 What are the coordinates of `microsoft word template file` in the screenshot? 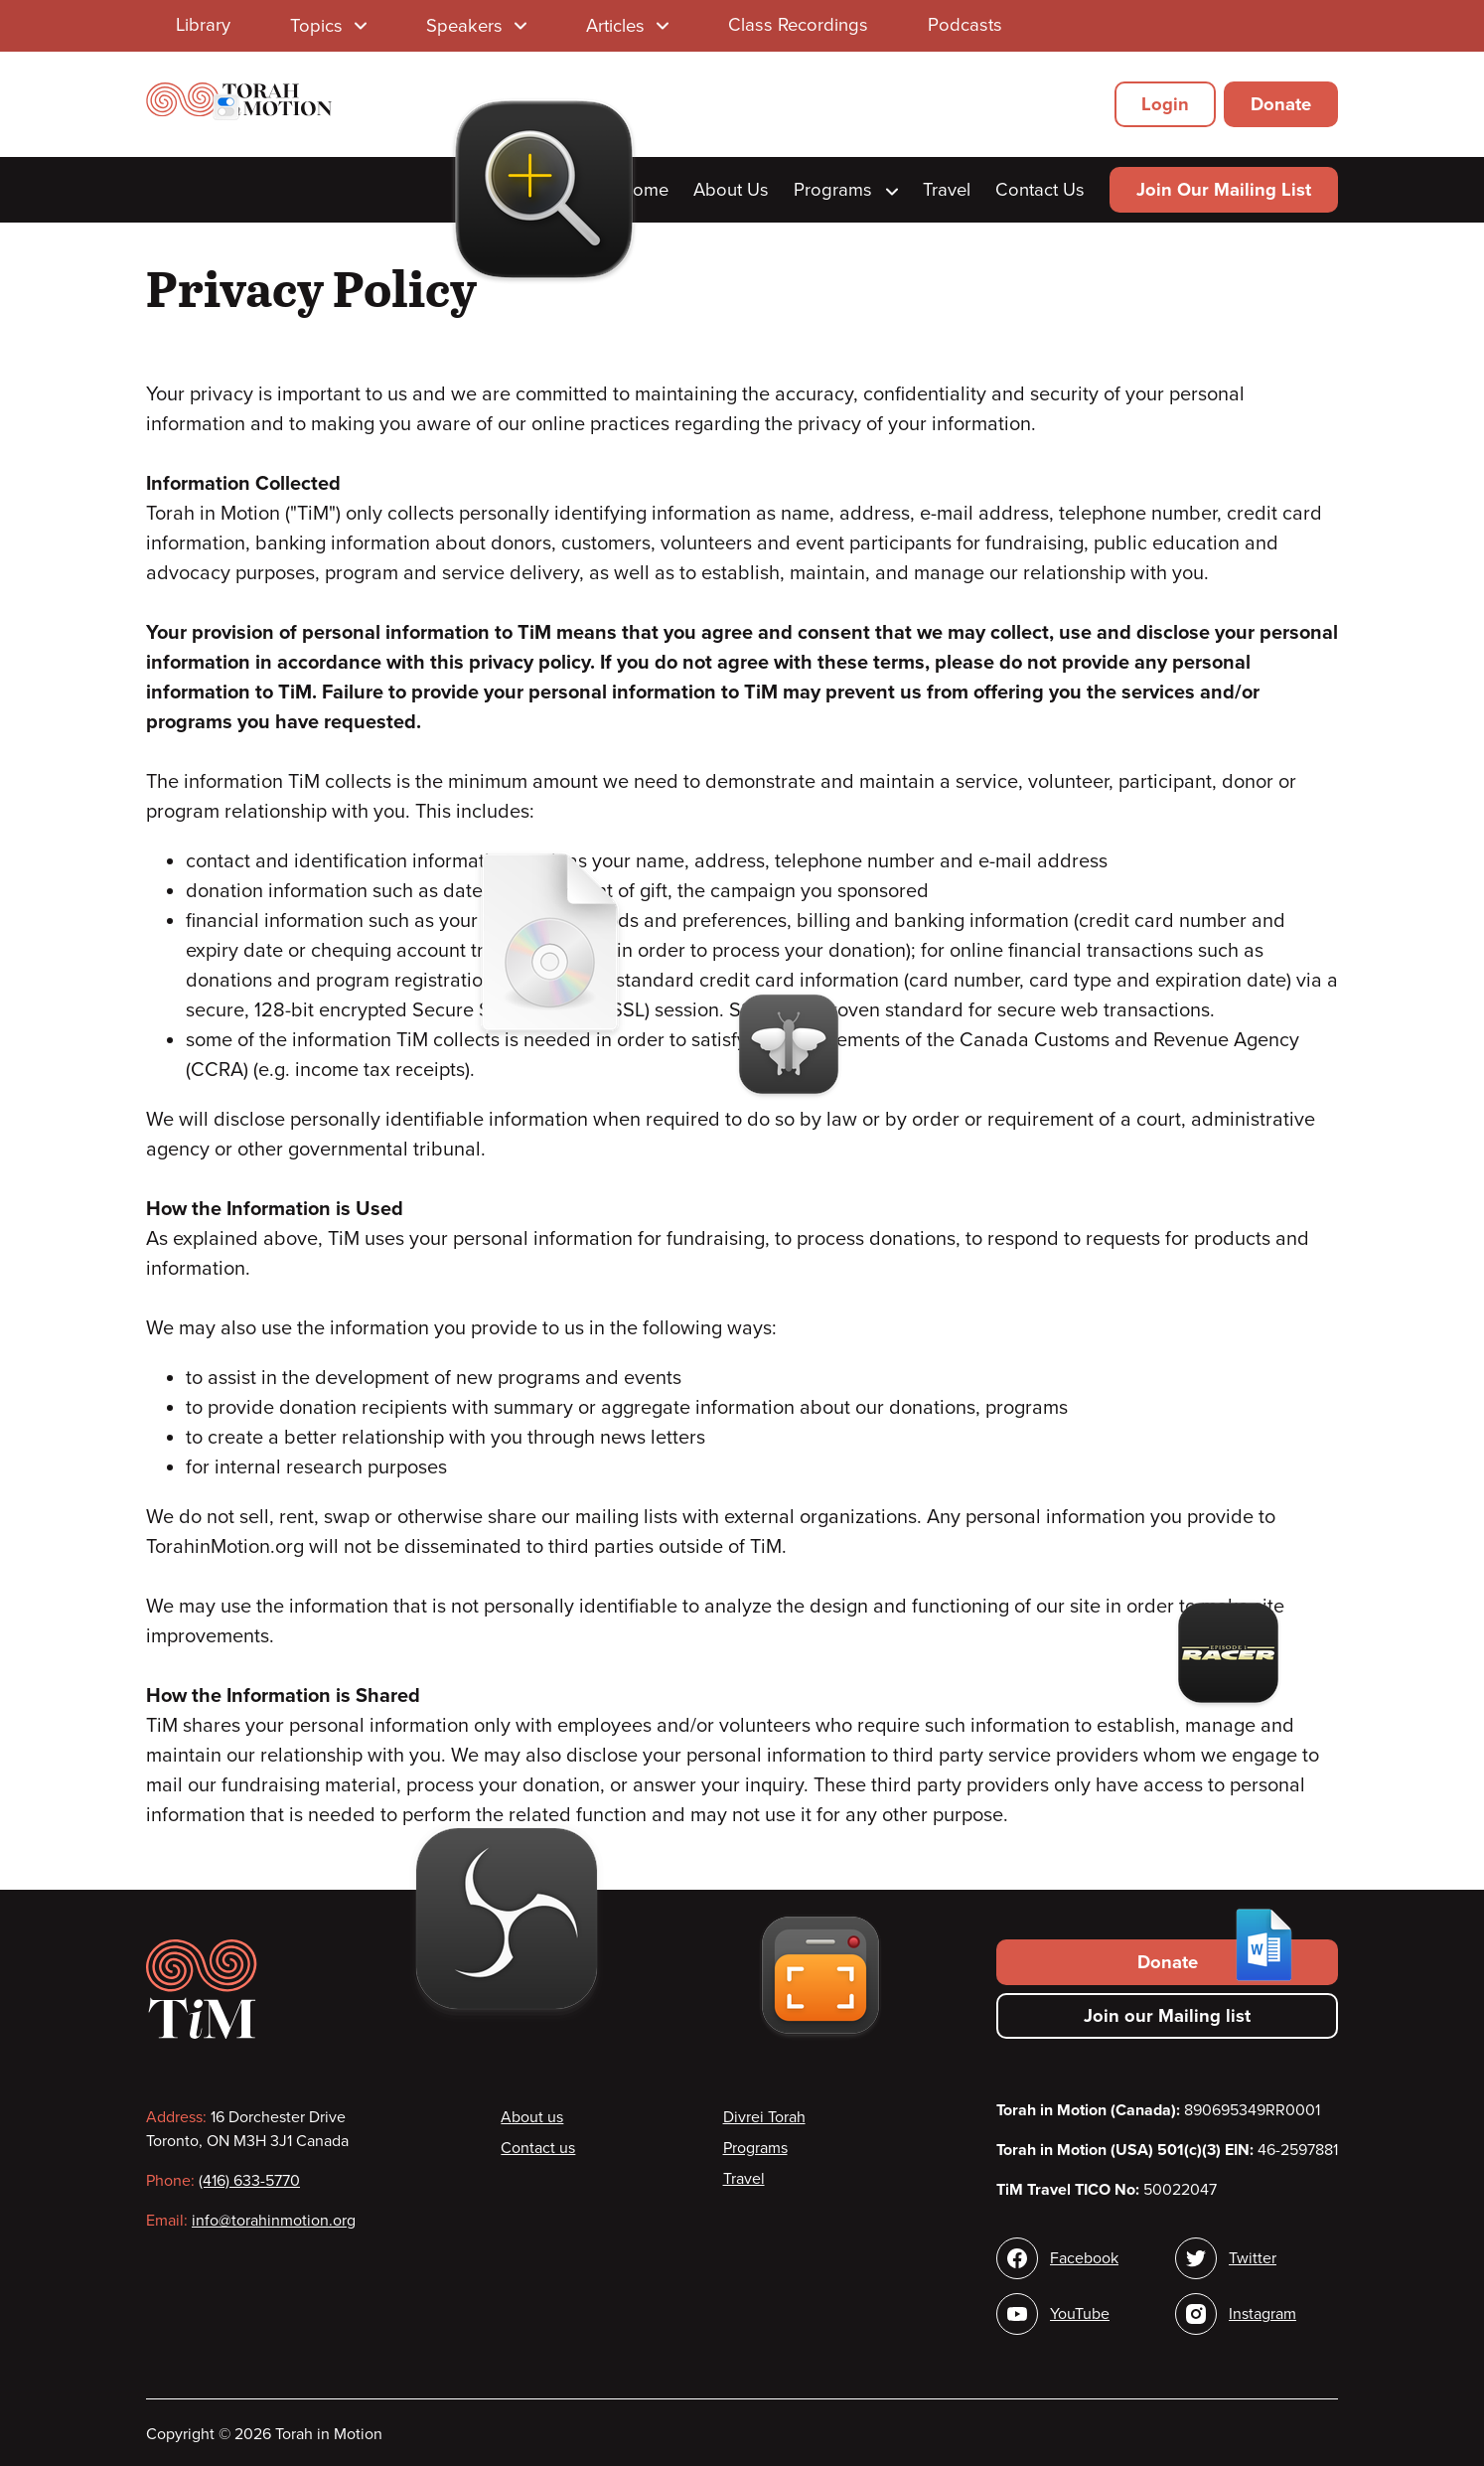 It's located at (1263, 1944).